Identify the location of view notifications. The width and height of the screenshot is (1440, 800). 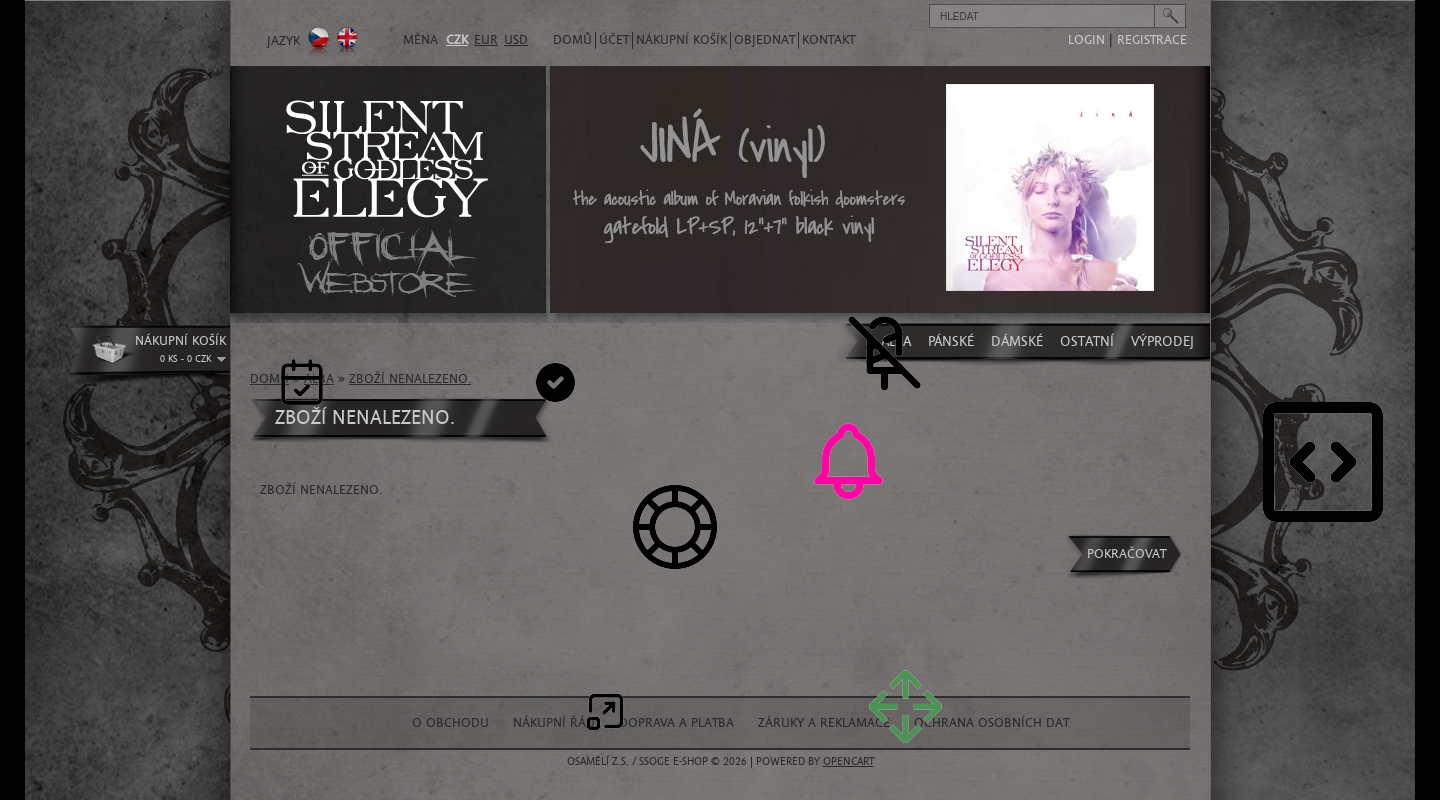
(848, 461).